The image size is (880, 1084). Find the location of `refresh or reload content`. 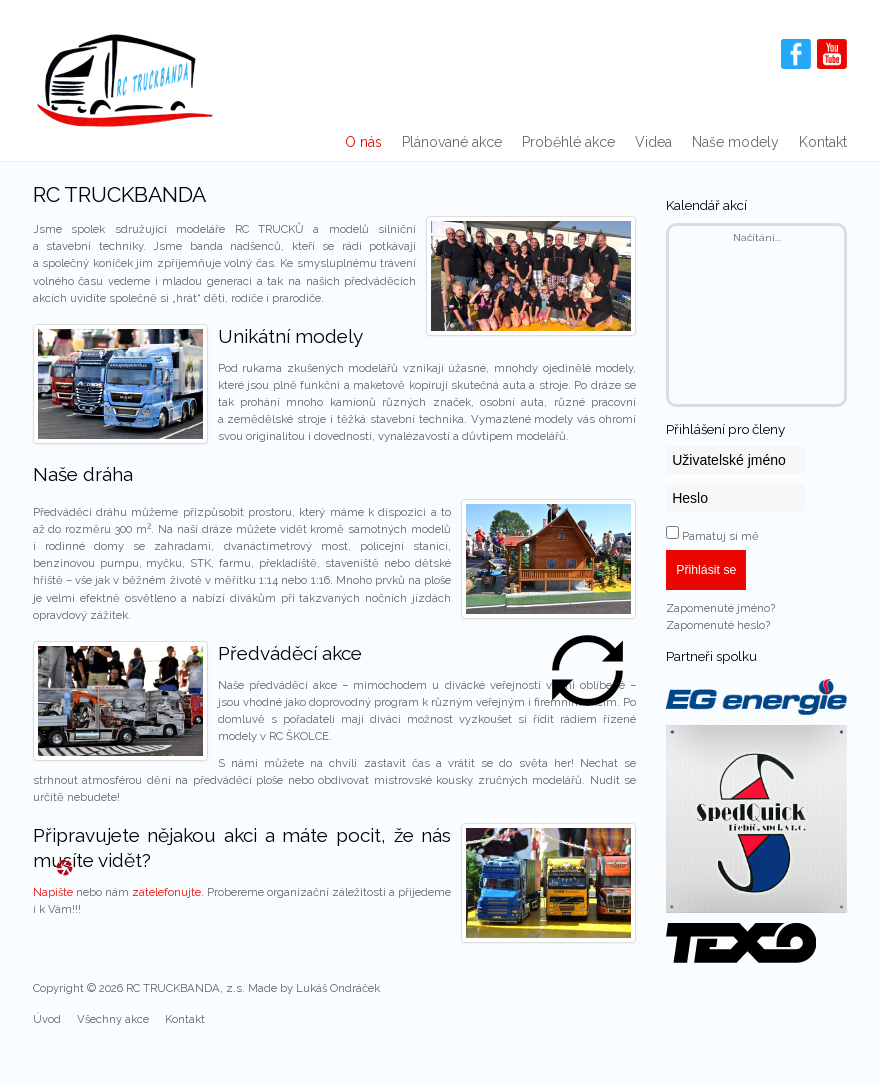

refresh or reload content is located at coordinates (587, 670).